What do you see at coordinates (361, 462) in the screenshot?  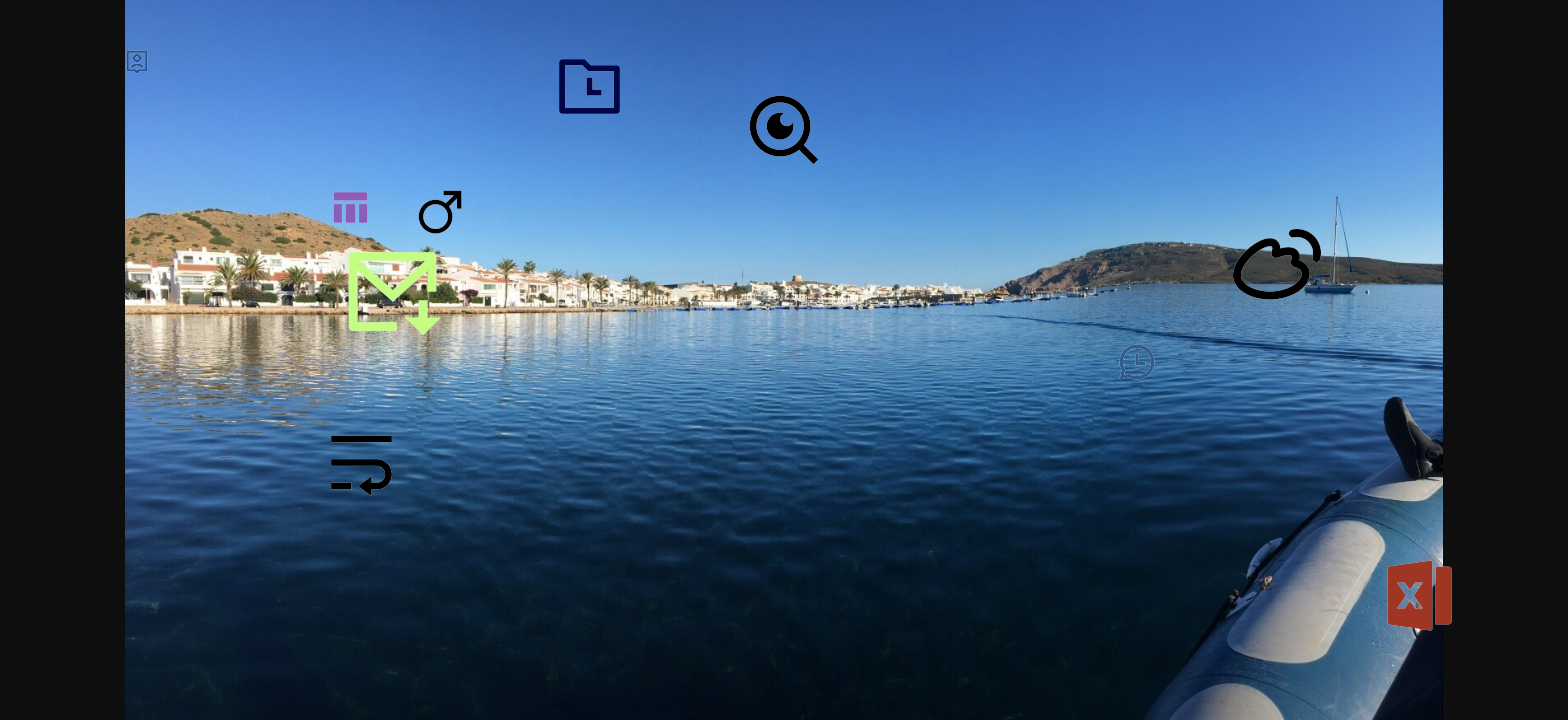 I see `toggle text wrapping in editor` at bounding box center [361, 462].